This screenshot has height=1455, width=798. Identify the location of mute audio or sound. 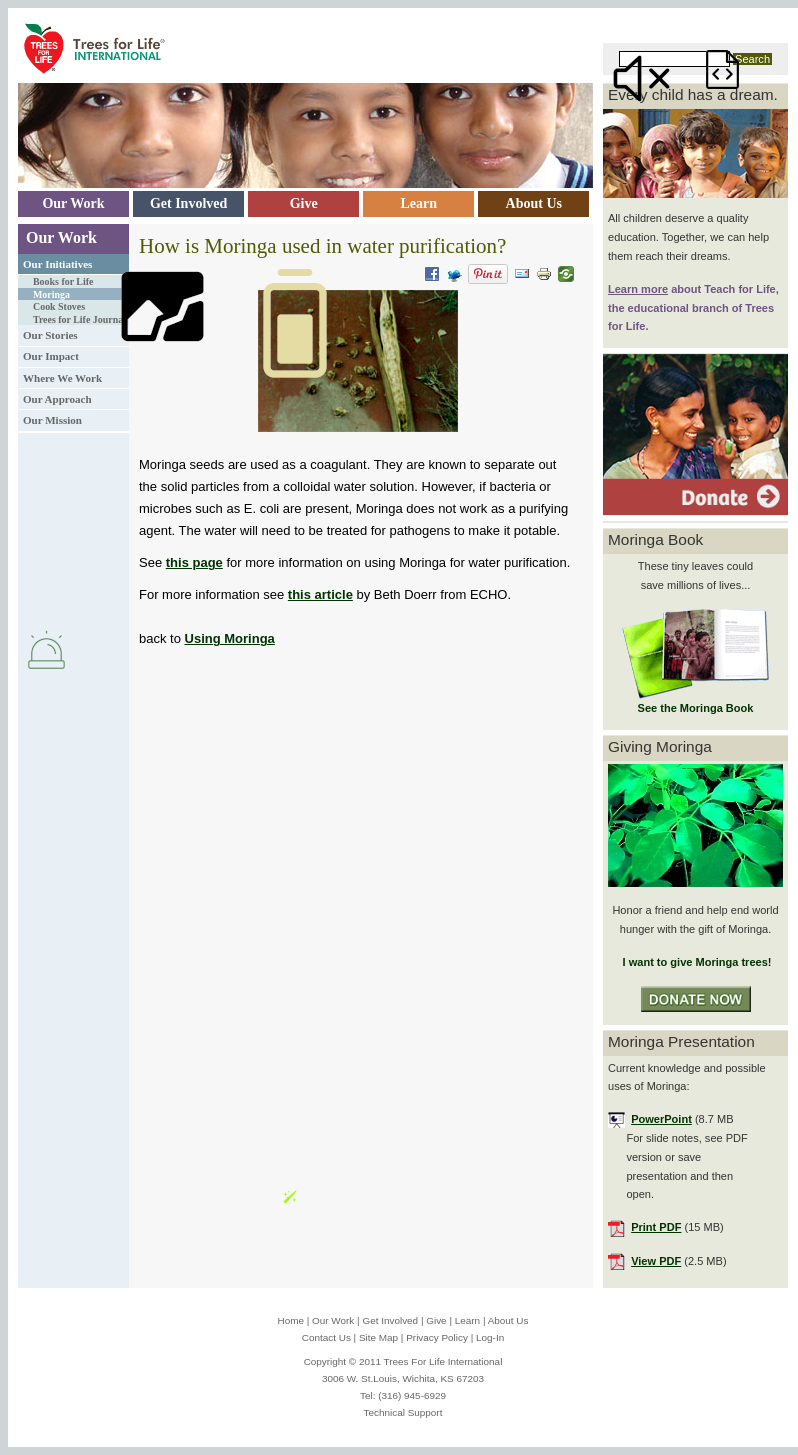
(641, 78).